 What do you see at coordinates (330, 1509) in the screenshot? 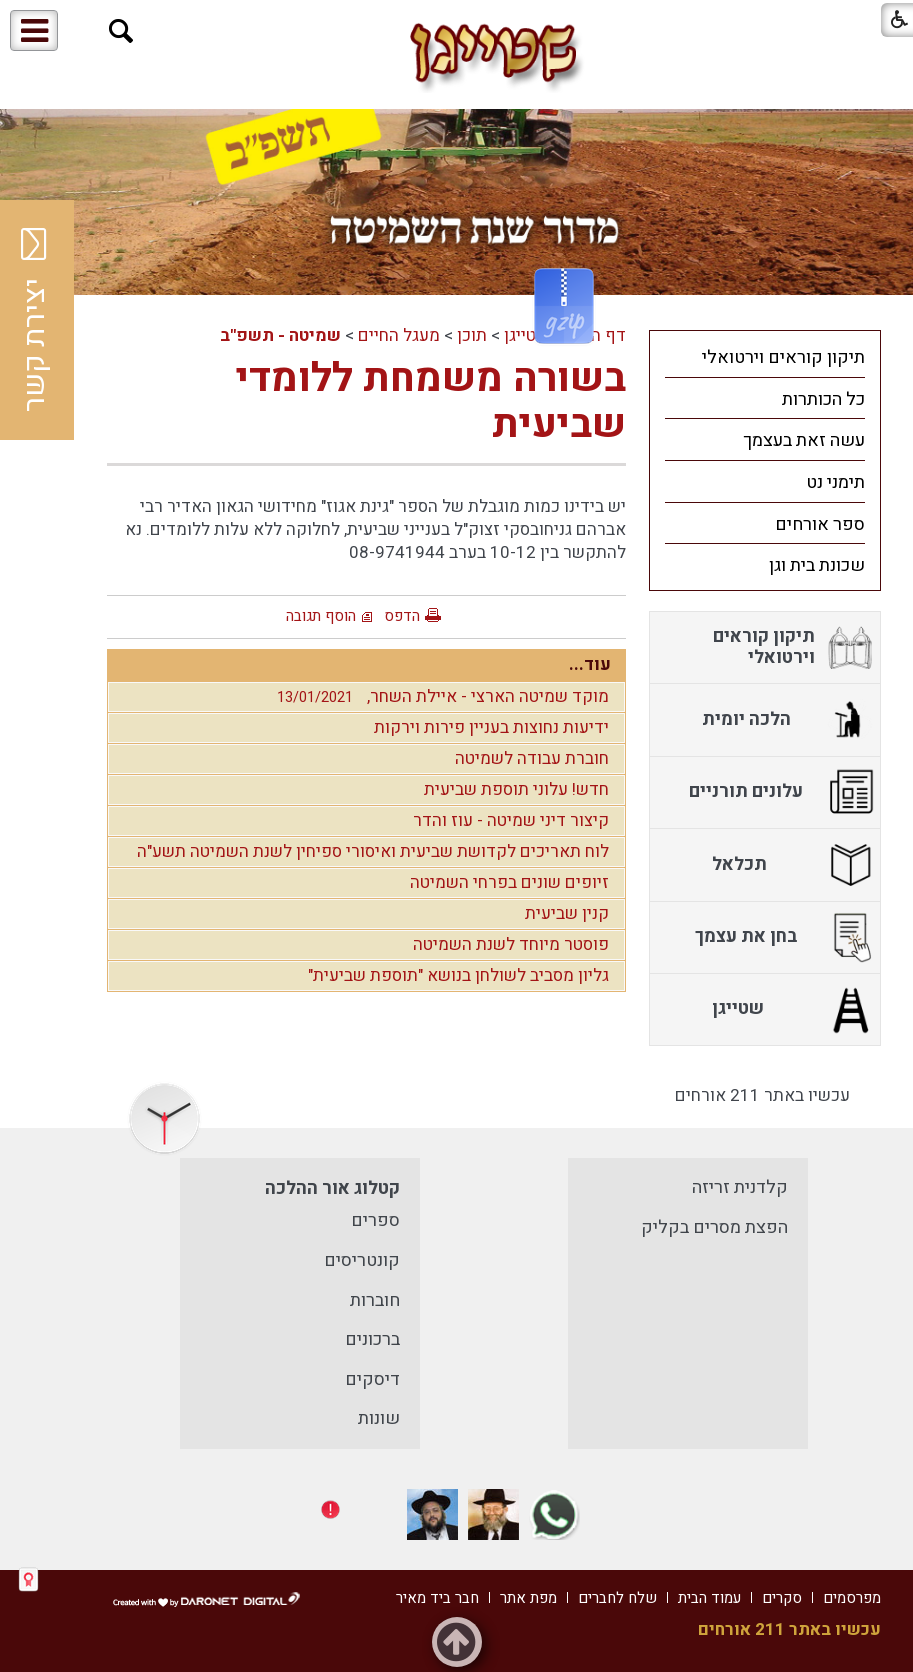
I see `indicates an important alert or warning` at bounding box center [330, 1509].